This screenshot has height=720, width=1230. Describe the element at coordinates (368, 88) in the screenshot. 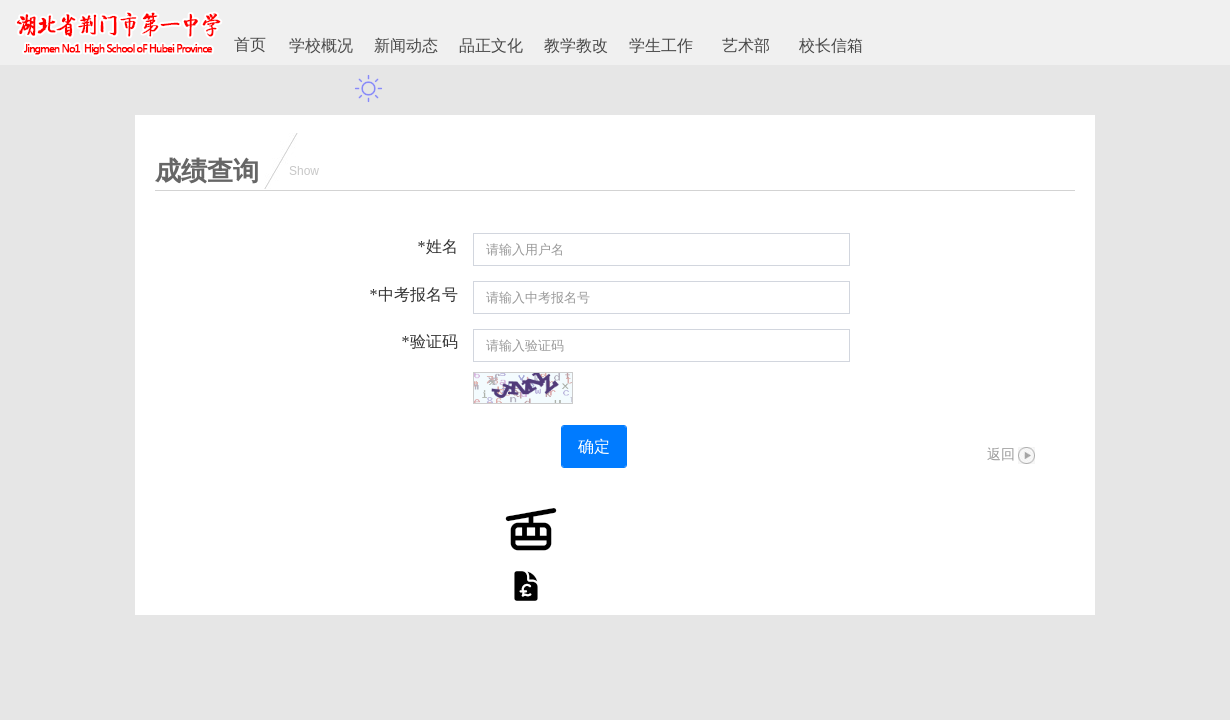

I see `switch to light mode` at that location.